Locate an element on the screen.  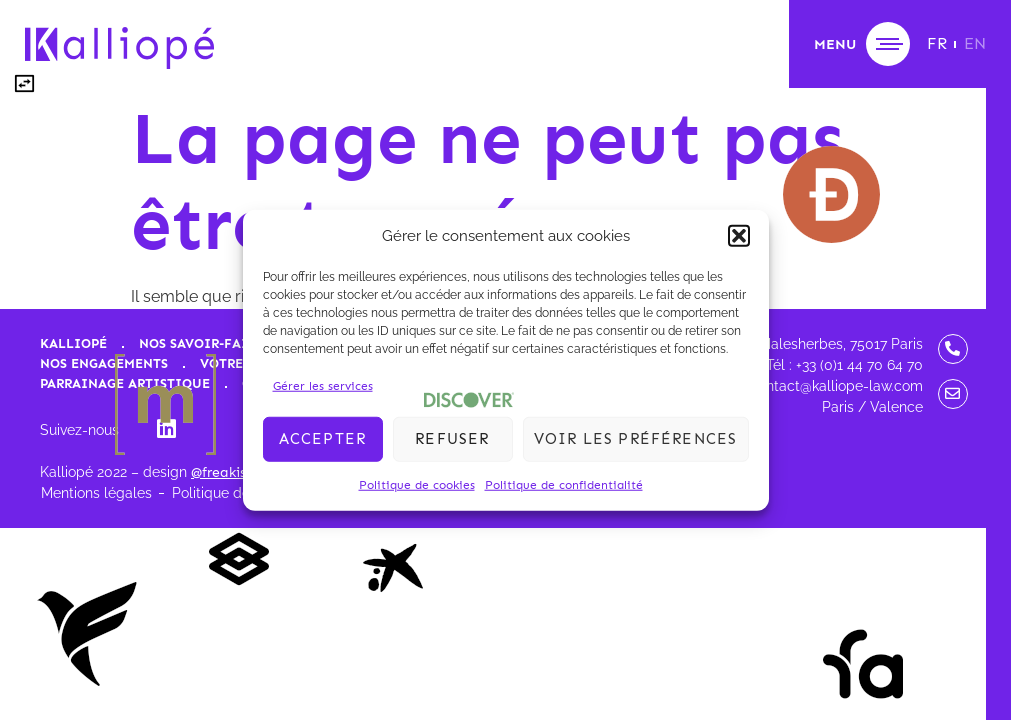
open Favro project management app is located at coordinates (863, 664).